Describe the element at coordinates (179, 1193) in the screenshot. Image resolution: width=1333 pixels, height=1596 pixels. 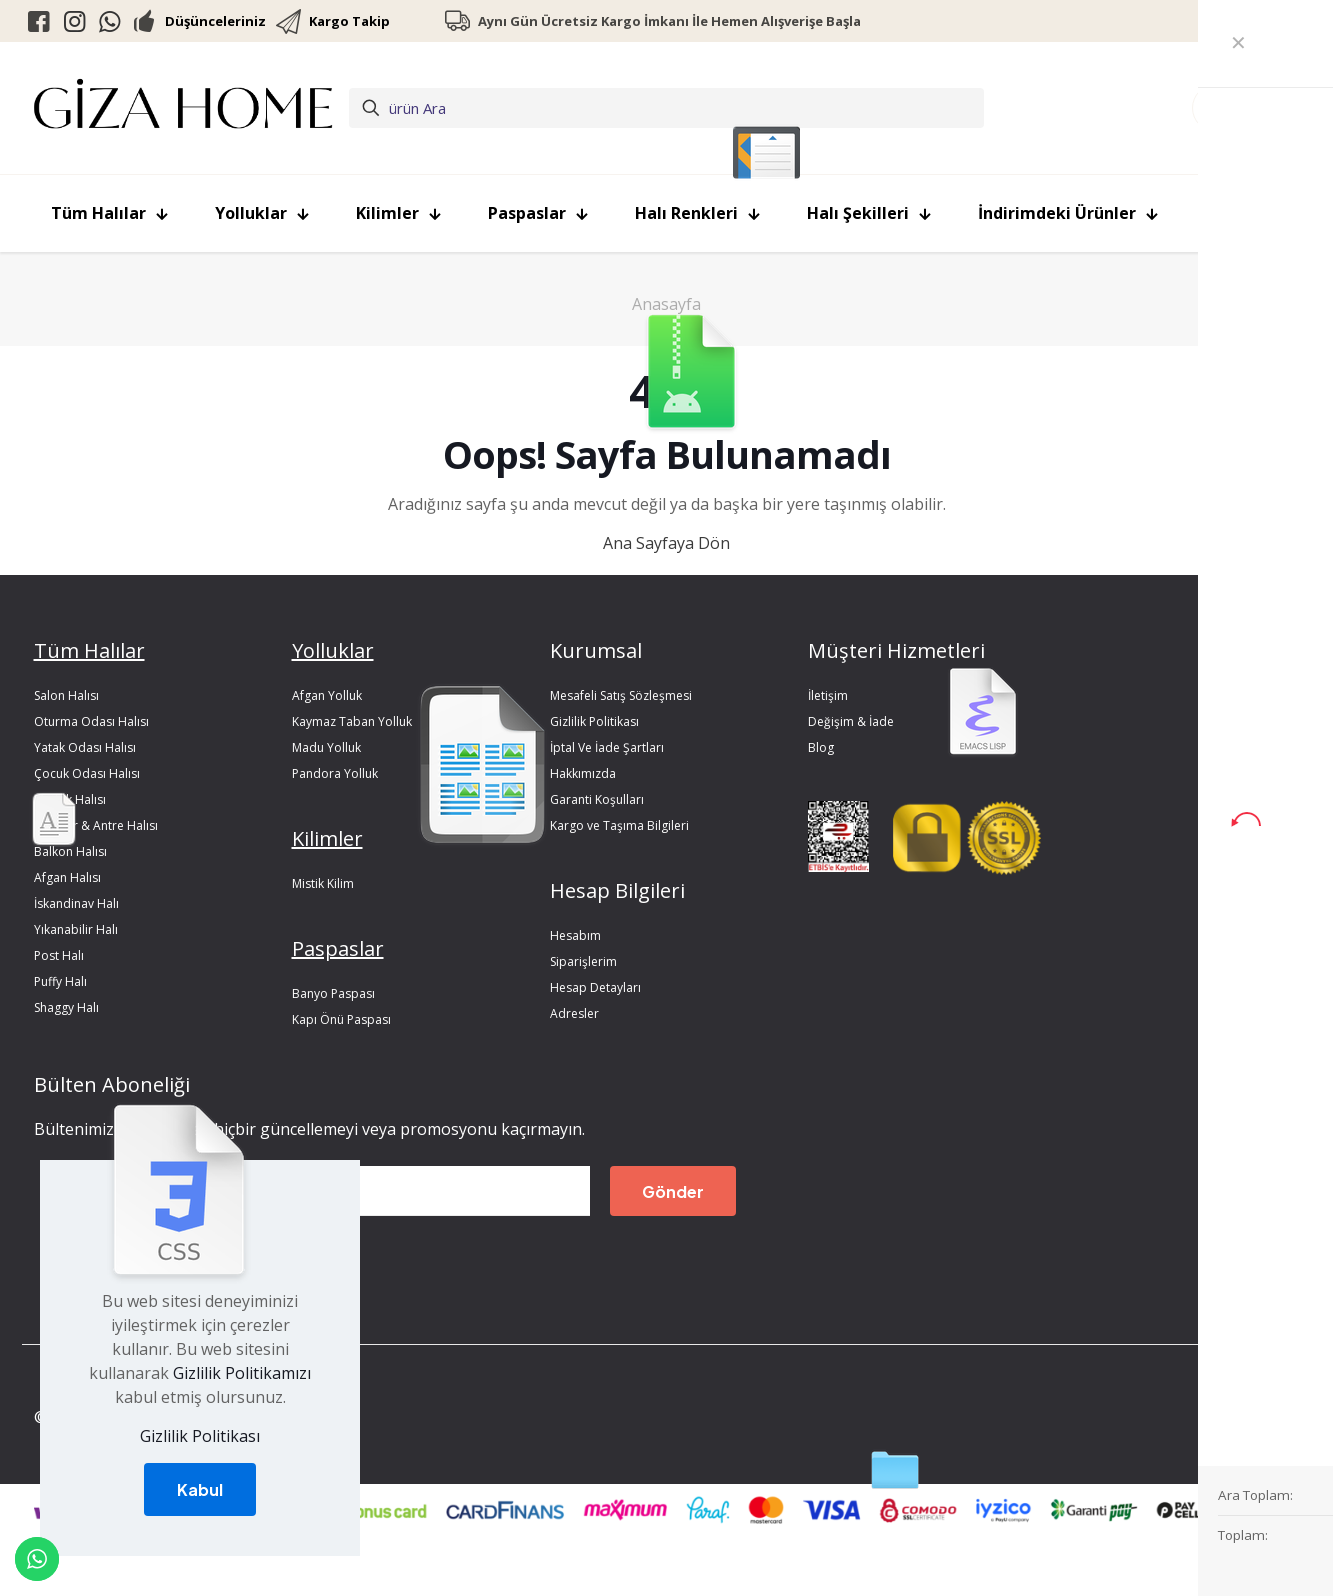
I see `a CSS stylesheet file` at that location.